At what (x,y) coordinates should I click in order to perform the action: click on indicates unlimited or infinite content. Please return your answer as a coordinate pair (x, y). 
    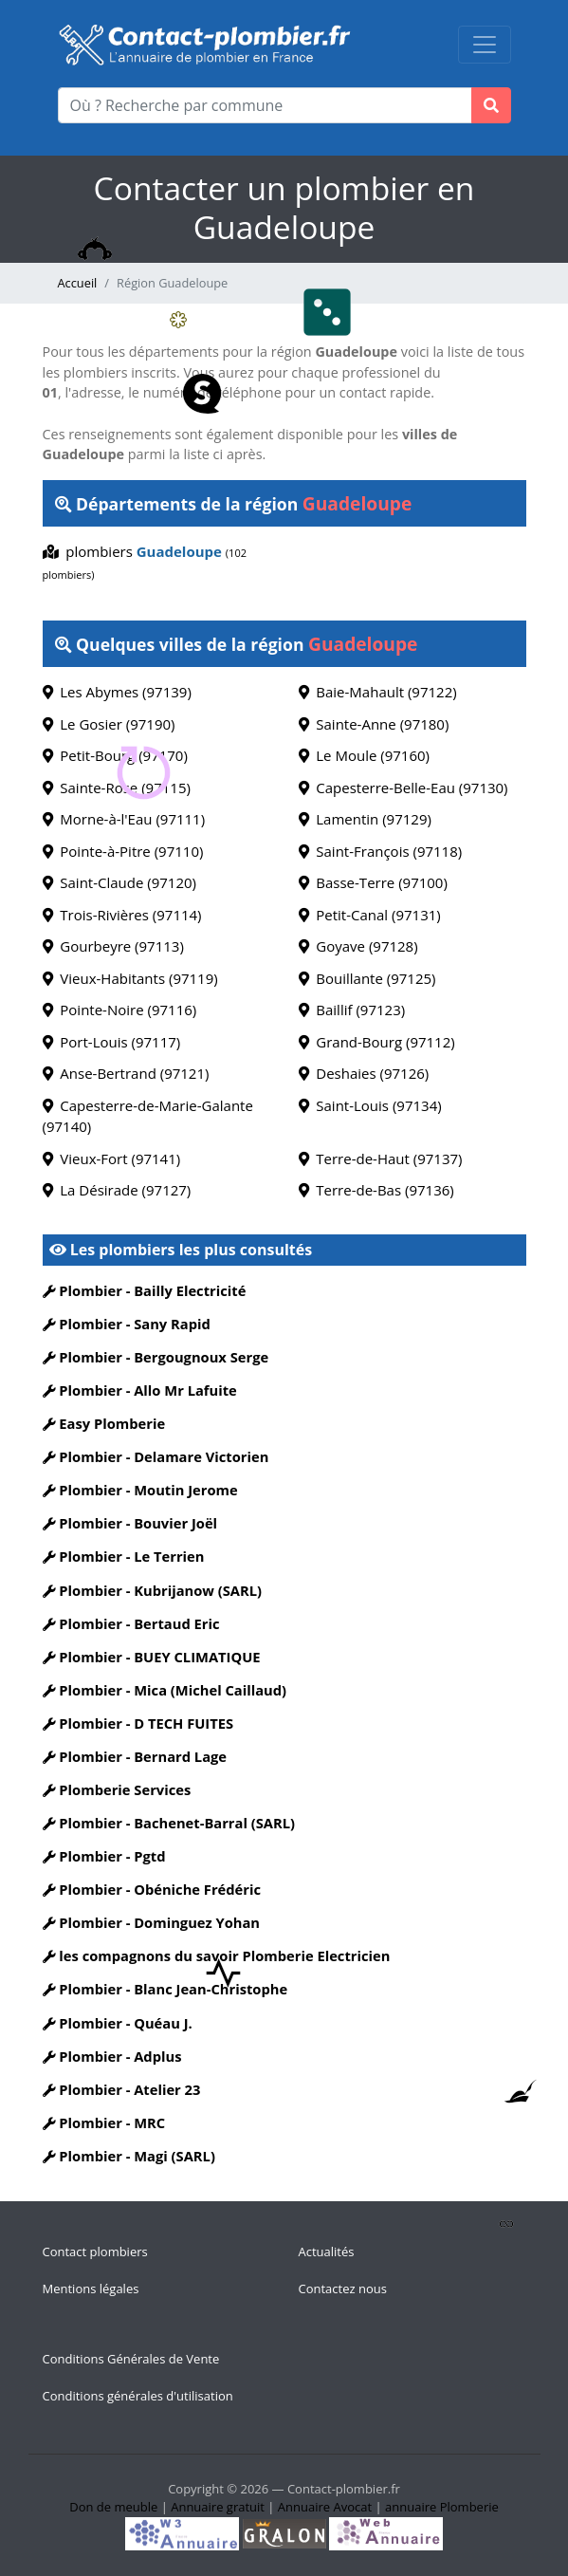
    Looking at the image, I should click on (506, 2224).